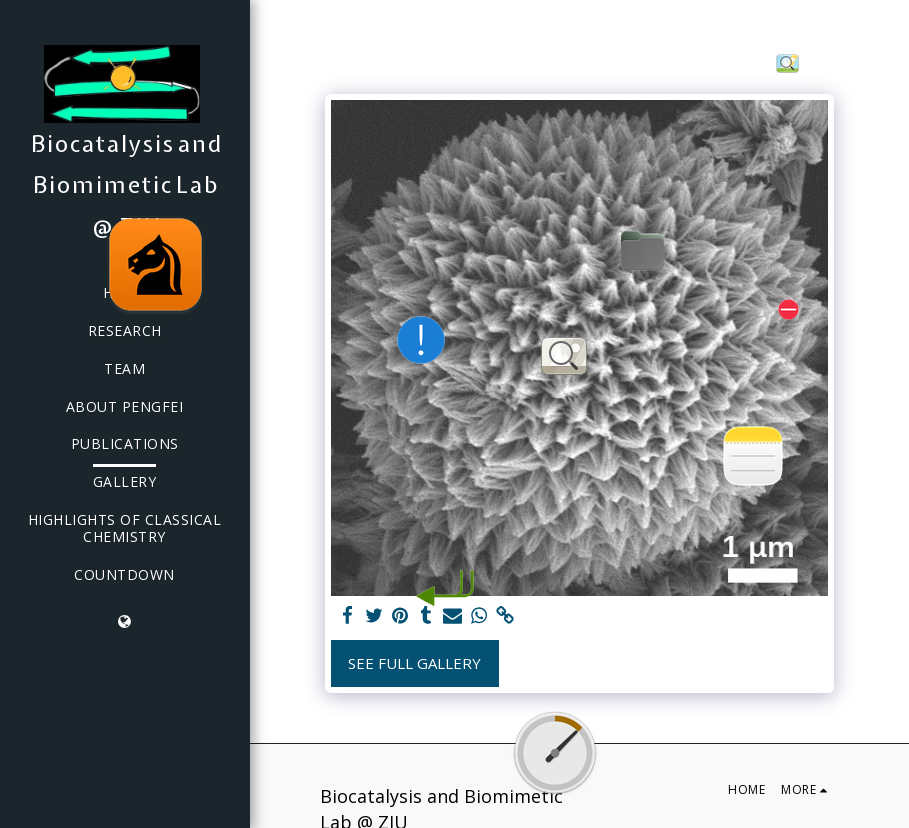 The height and width of the screenshot is (828, 909). I want to click on open the image viewer application, so click(564, 356).